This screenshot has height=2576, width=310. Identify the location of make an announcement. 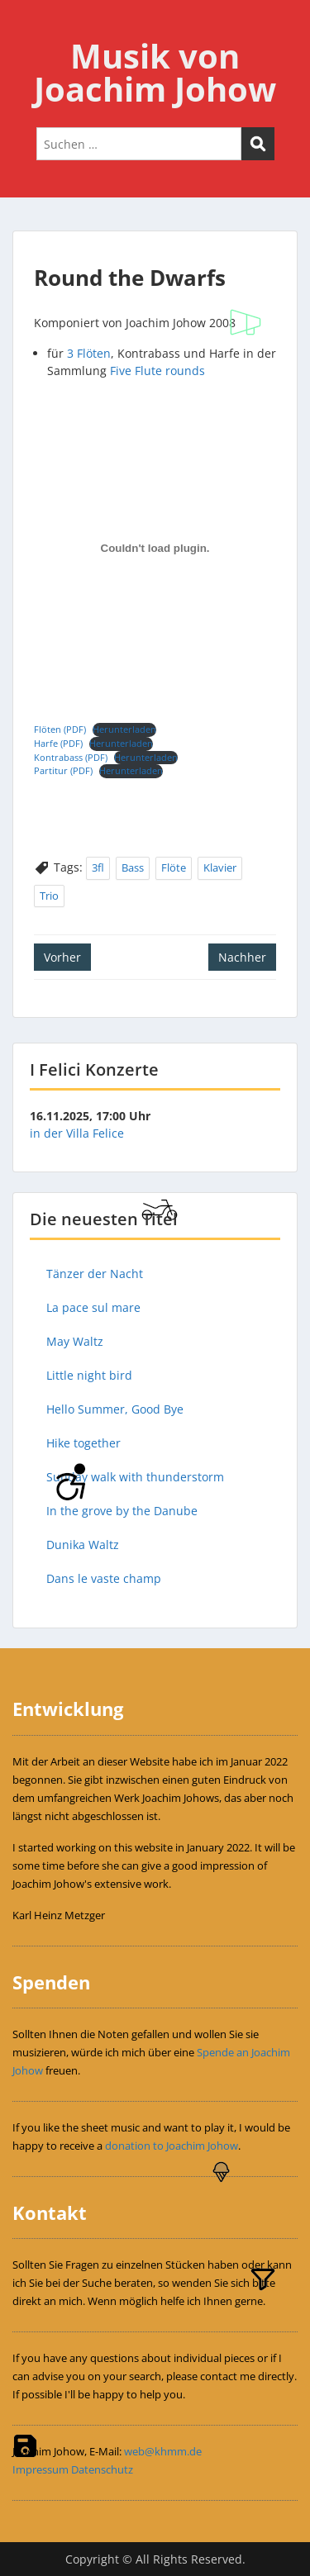
(244, 323).